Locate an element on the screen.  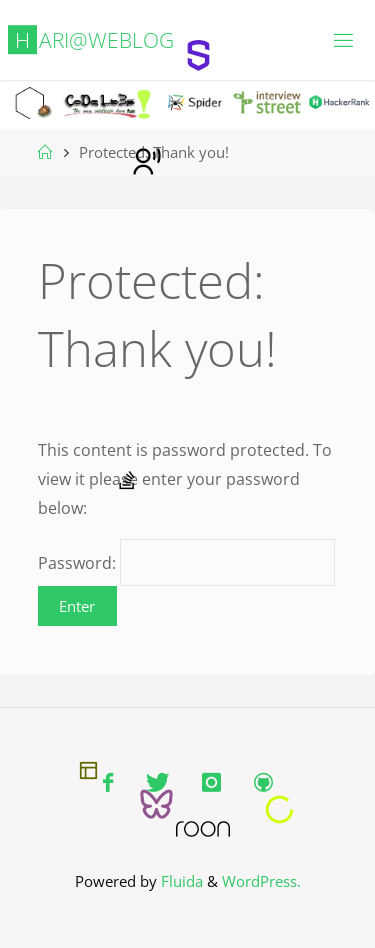
open the roon music player app is located at coordinates (203, 829).